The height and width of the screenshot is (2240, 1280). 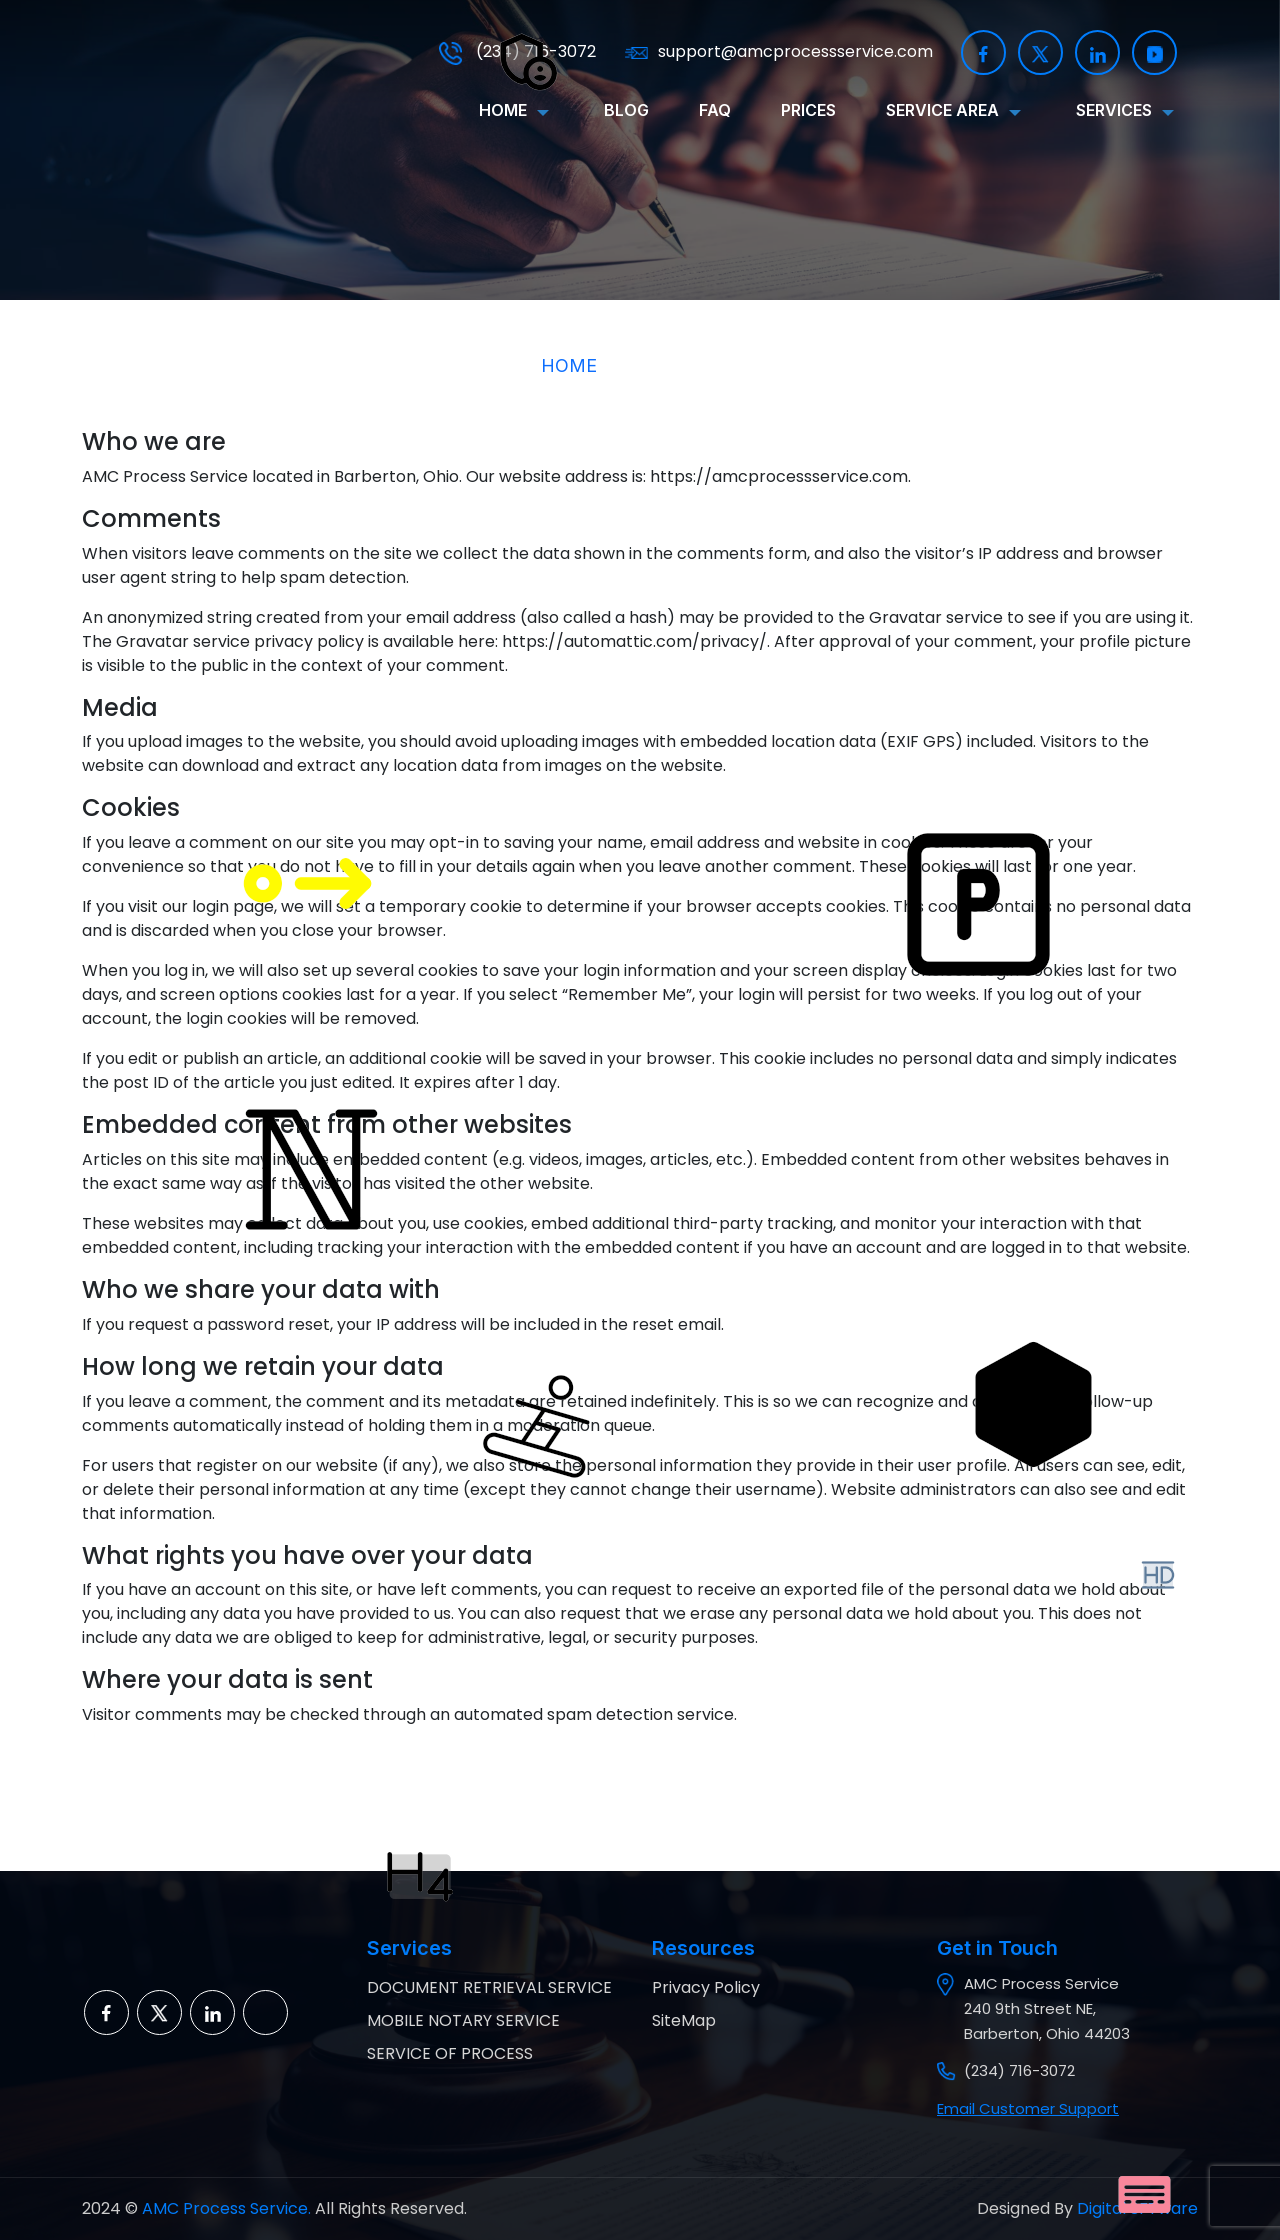 What do you see at coordinates (415, 1875) in the screenshot?
I see `format text as heading level 4` at bounding box center [415, 1875].